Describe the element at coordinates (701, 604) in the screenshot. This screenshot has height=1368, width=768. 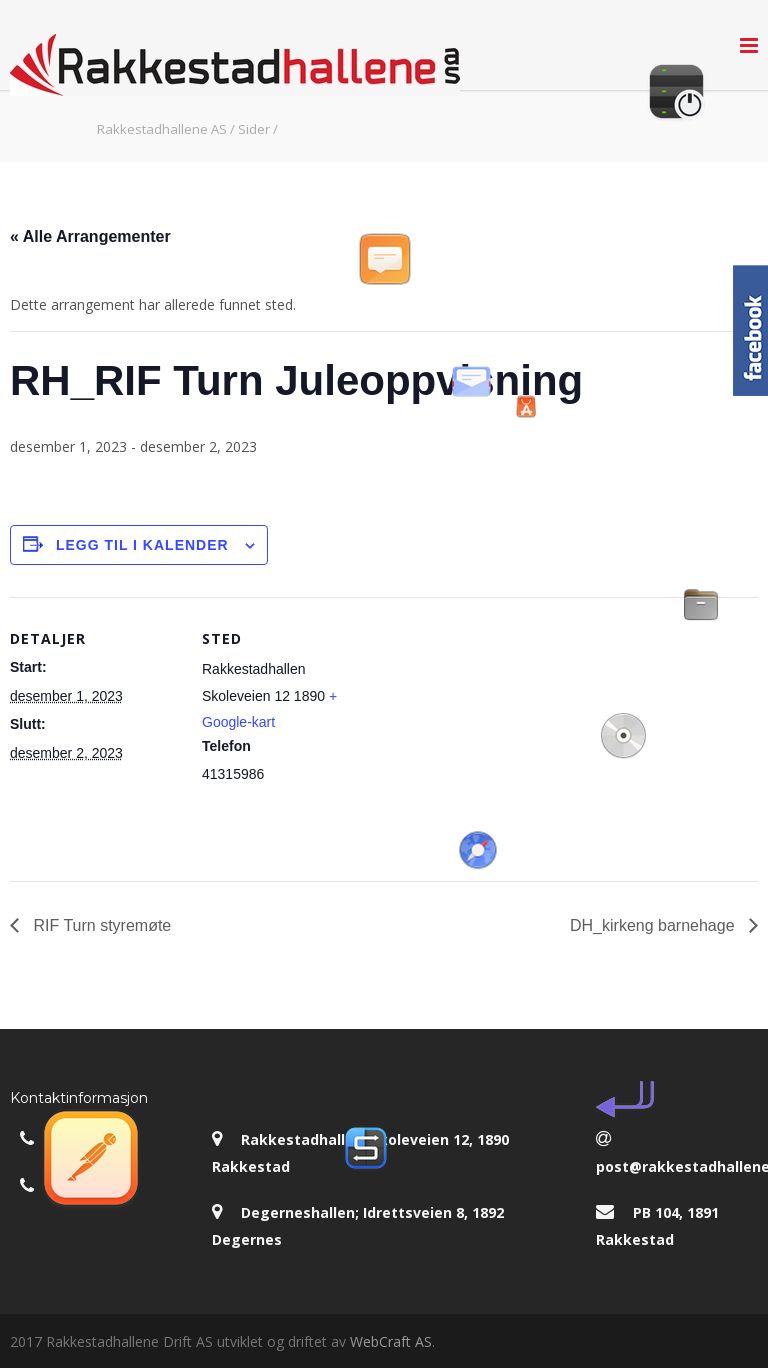
I see `open the file manager` at that location.